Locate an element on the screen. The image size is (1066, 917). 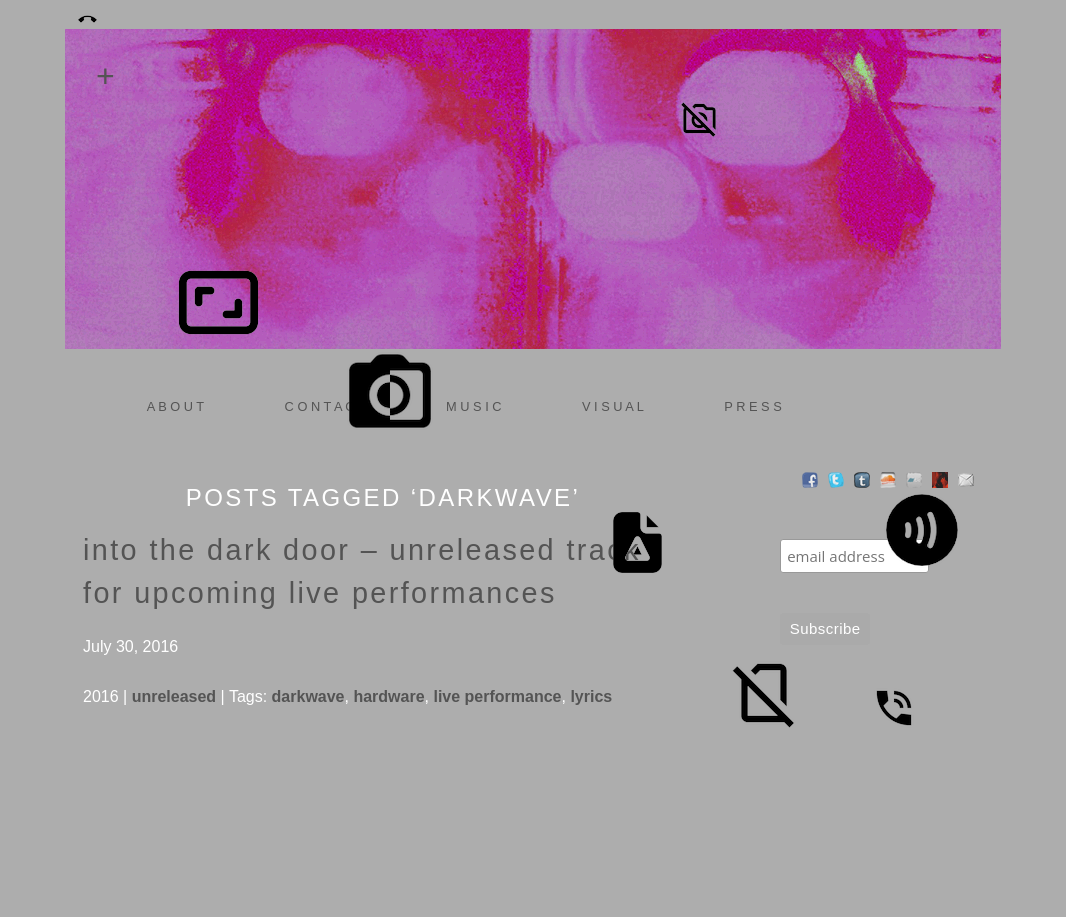
indicates an active phone call in progress is located at coordinates (894, 708).